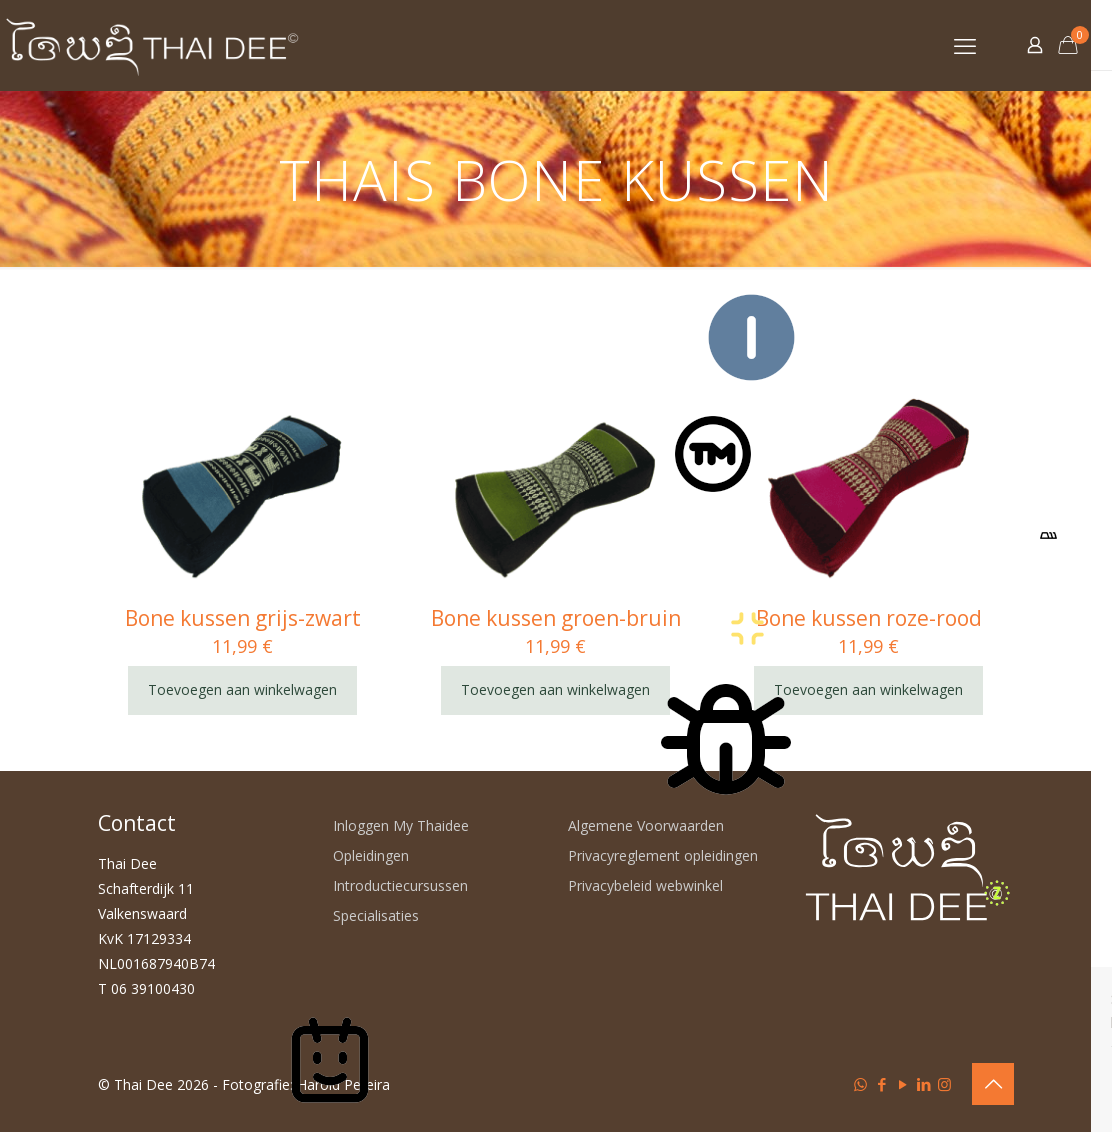 This screenshot has height=1132, width=1112. I want to click on switch between open browser tabs, so click(1048, 535).